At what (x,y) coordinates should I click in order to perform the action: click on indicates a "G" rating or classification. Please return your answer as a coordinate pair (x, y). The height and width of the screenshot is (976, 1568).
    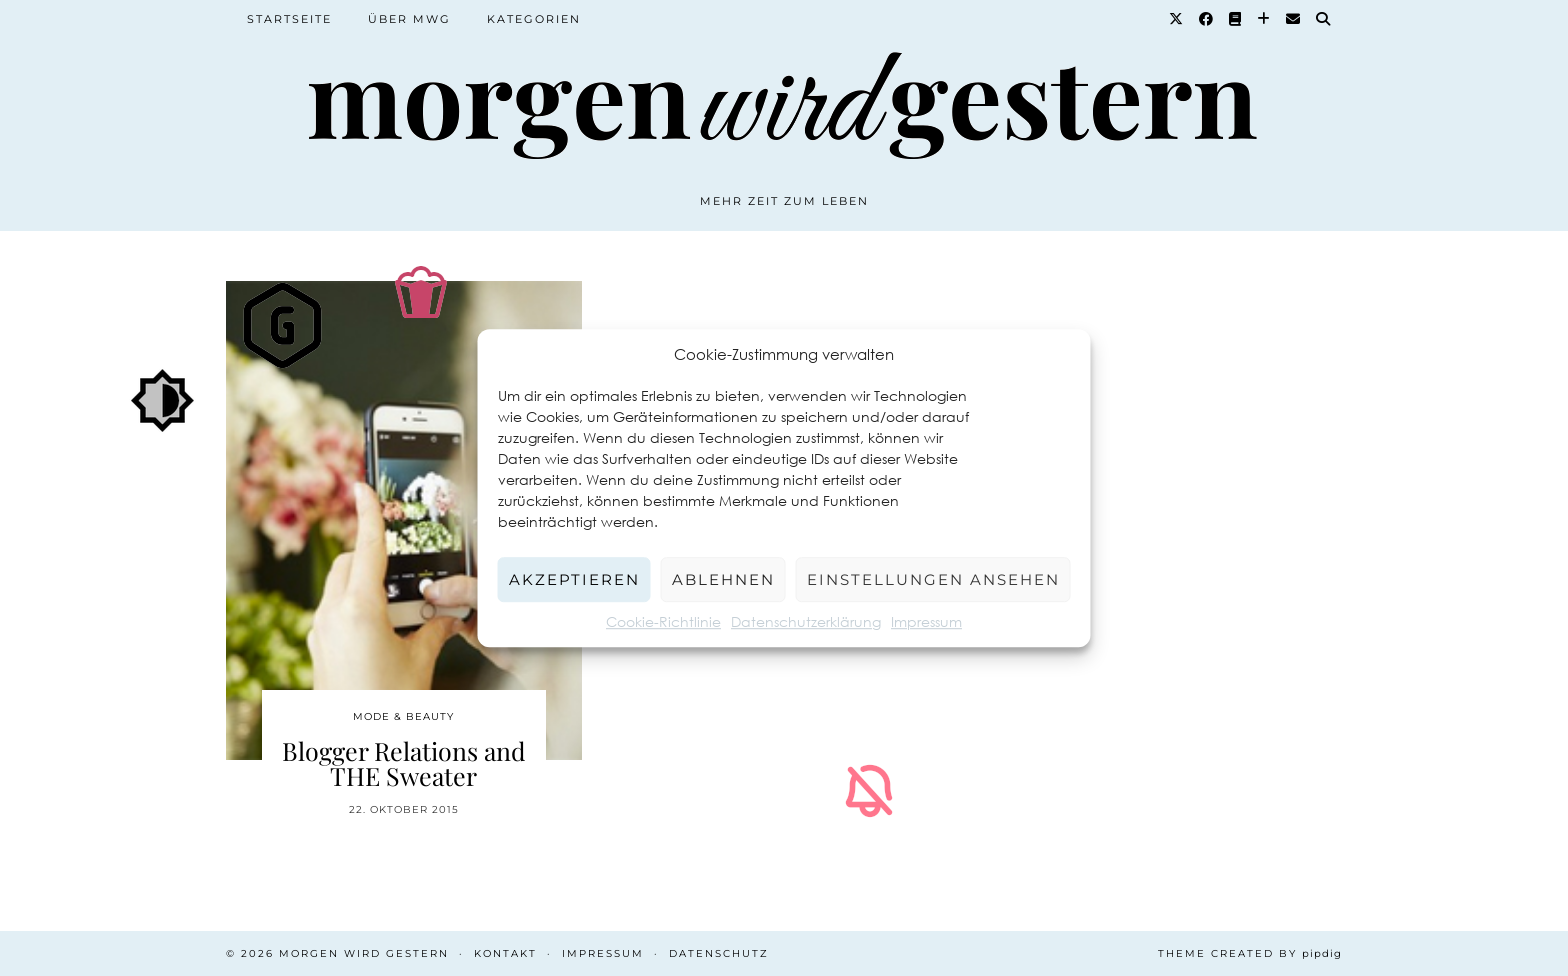
    Looking at the image, I should click on (282, 325).